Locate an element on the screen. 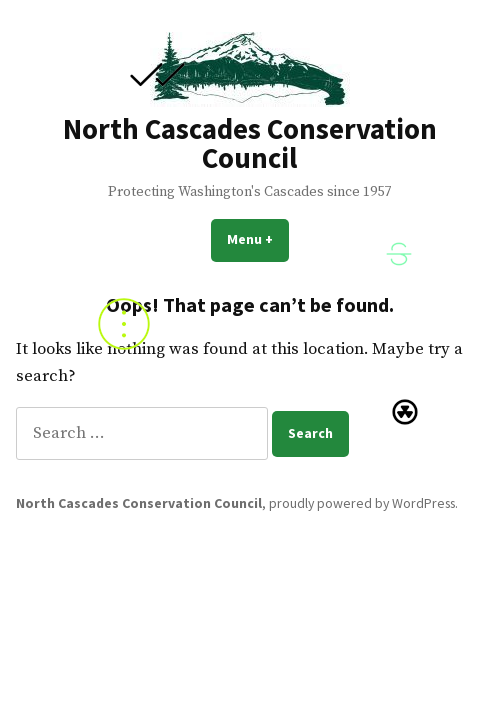  access more options or actions is located at coordinates (124, 324).